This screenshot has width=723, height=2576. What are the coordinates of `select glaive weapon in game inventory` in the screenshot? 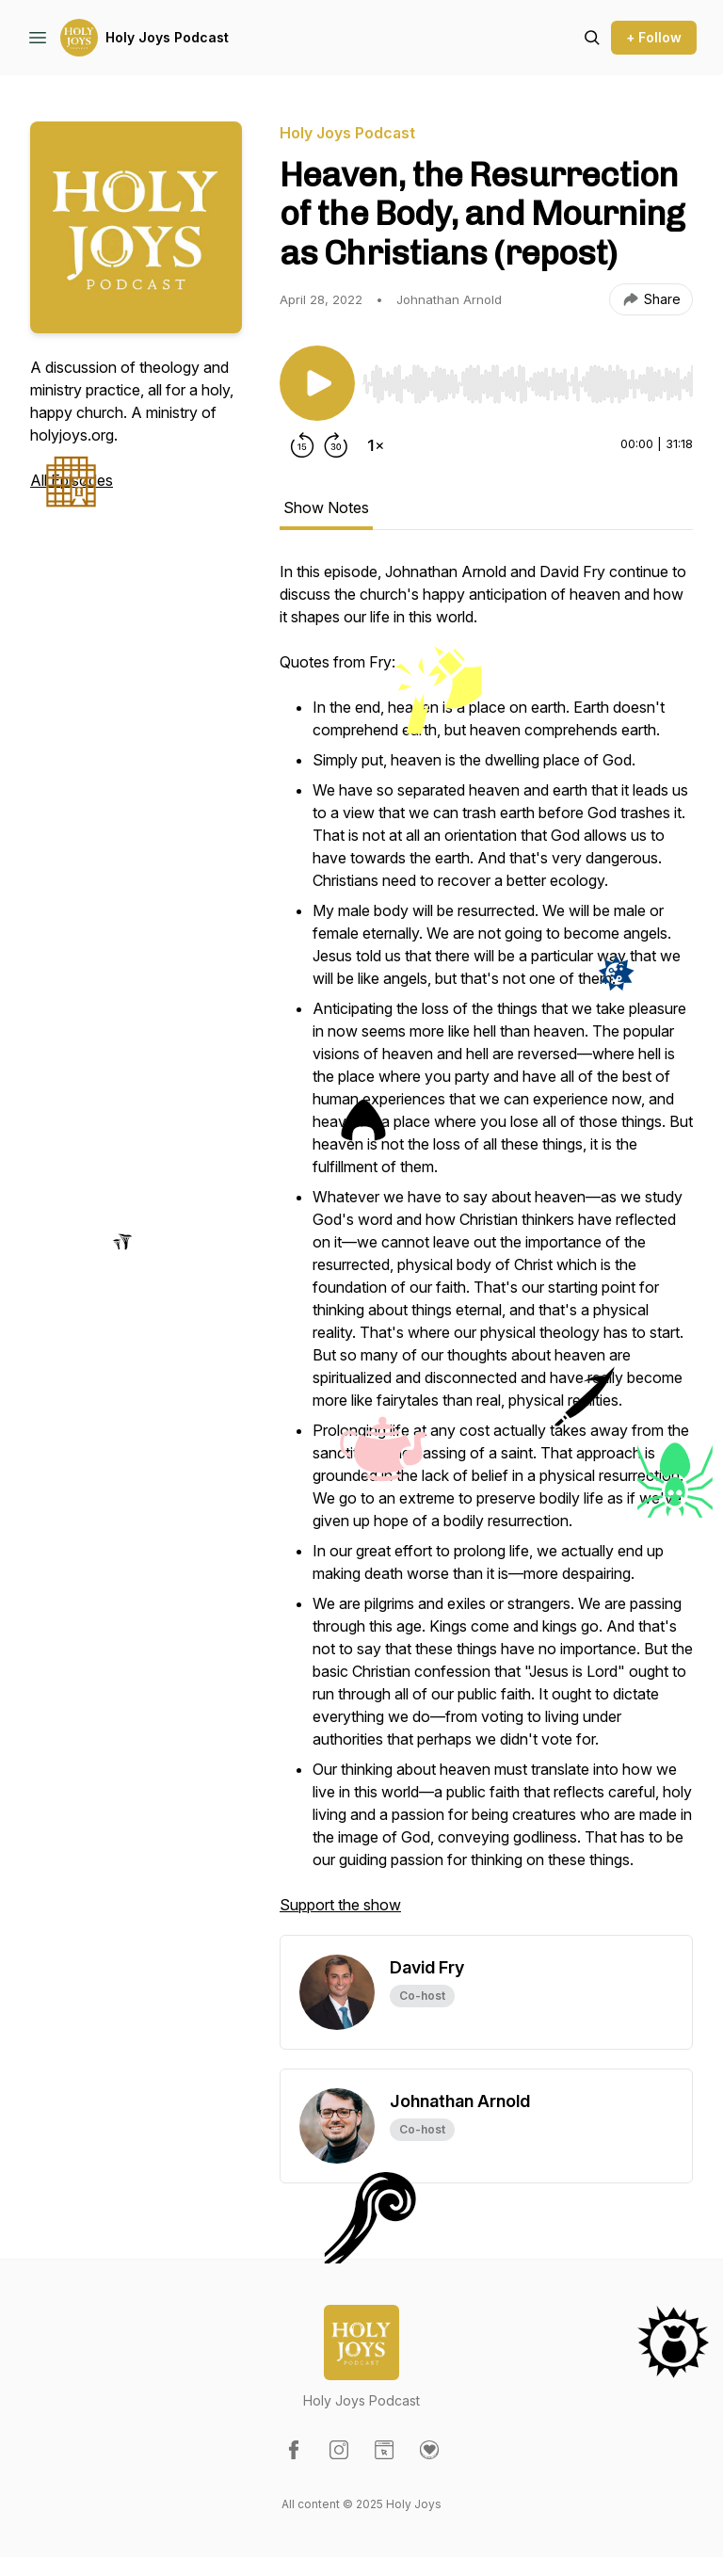 It's located at (585, 1395).